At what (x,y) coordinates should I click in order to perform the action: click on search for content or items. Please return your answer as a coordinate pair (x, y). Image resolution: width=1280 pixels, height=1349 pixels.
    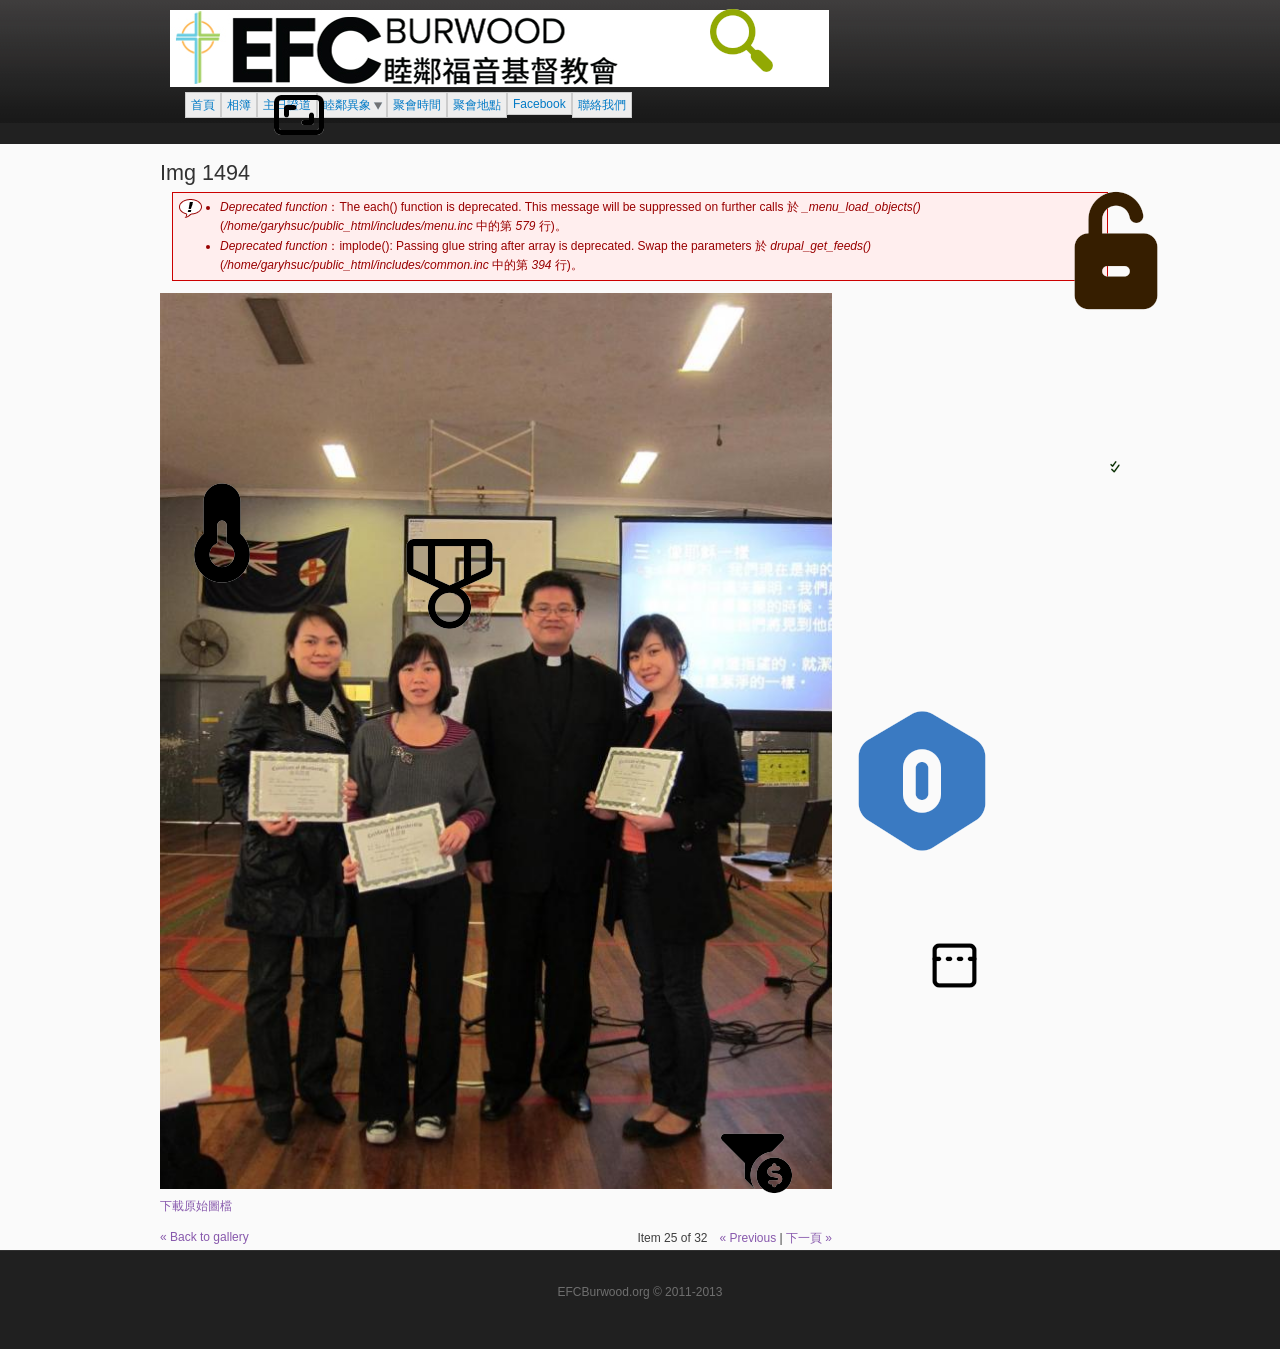
    Looking at the image, I should click on (742, 41).